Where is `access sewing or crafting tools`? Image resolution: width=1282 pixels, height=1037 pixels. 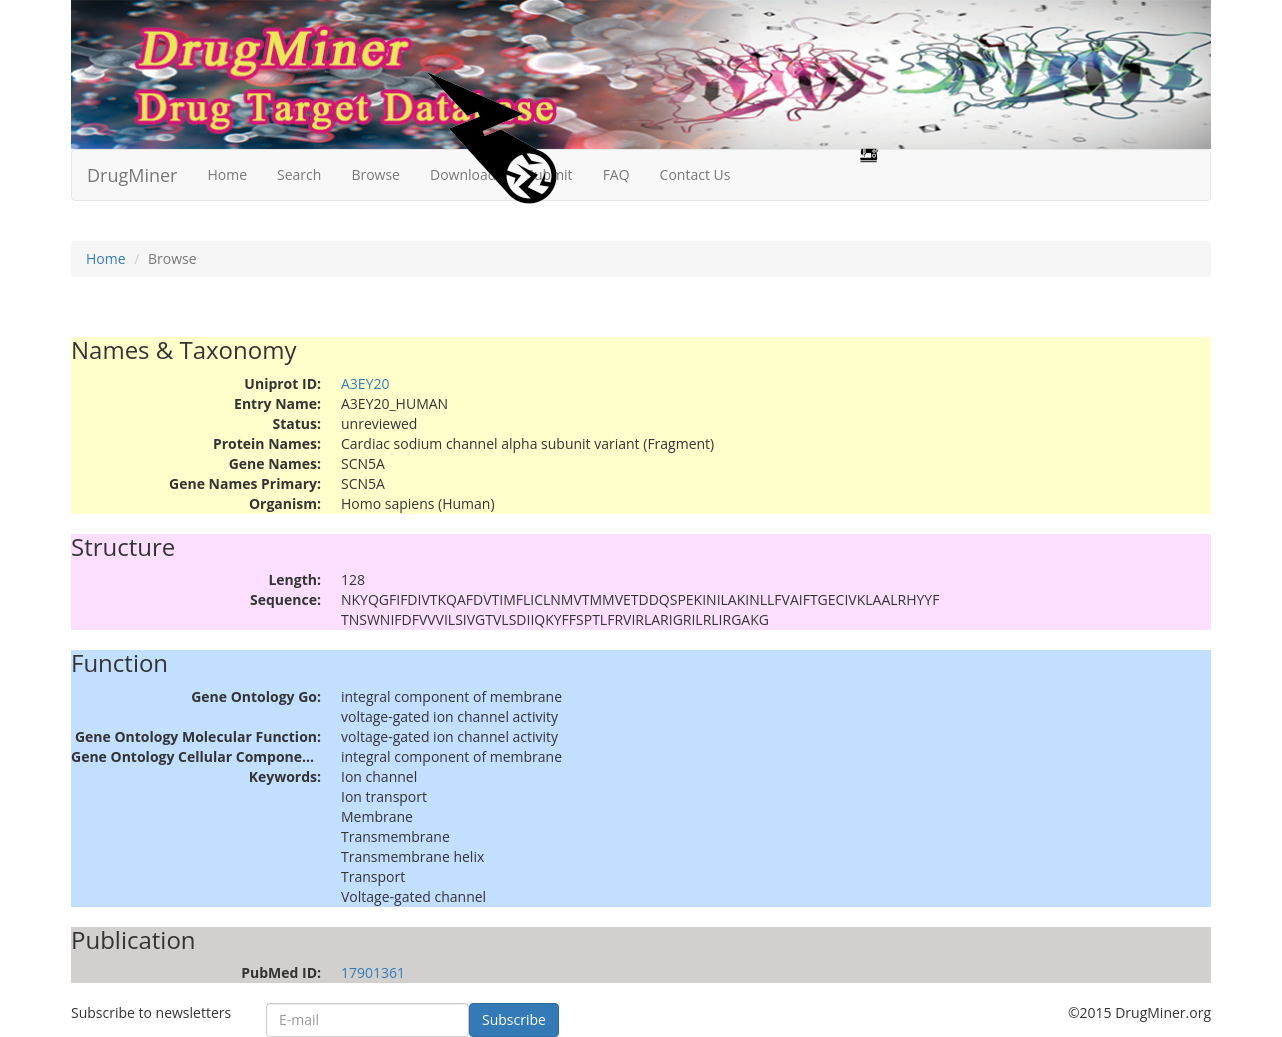 access sewing or crafting tools is located at coordinates (869, 154).